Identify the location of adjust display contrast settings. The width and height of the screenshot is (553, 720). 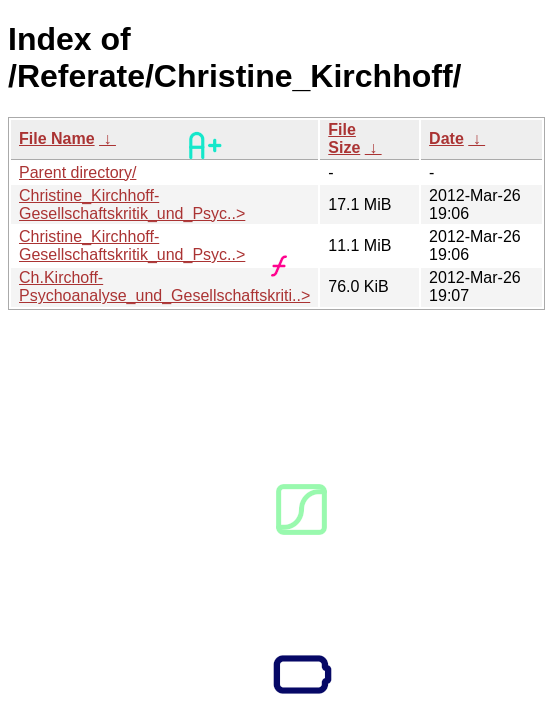
(301, 509).